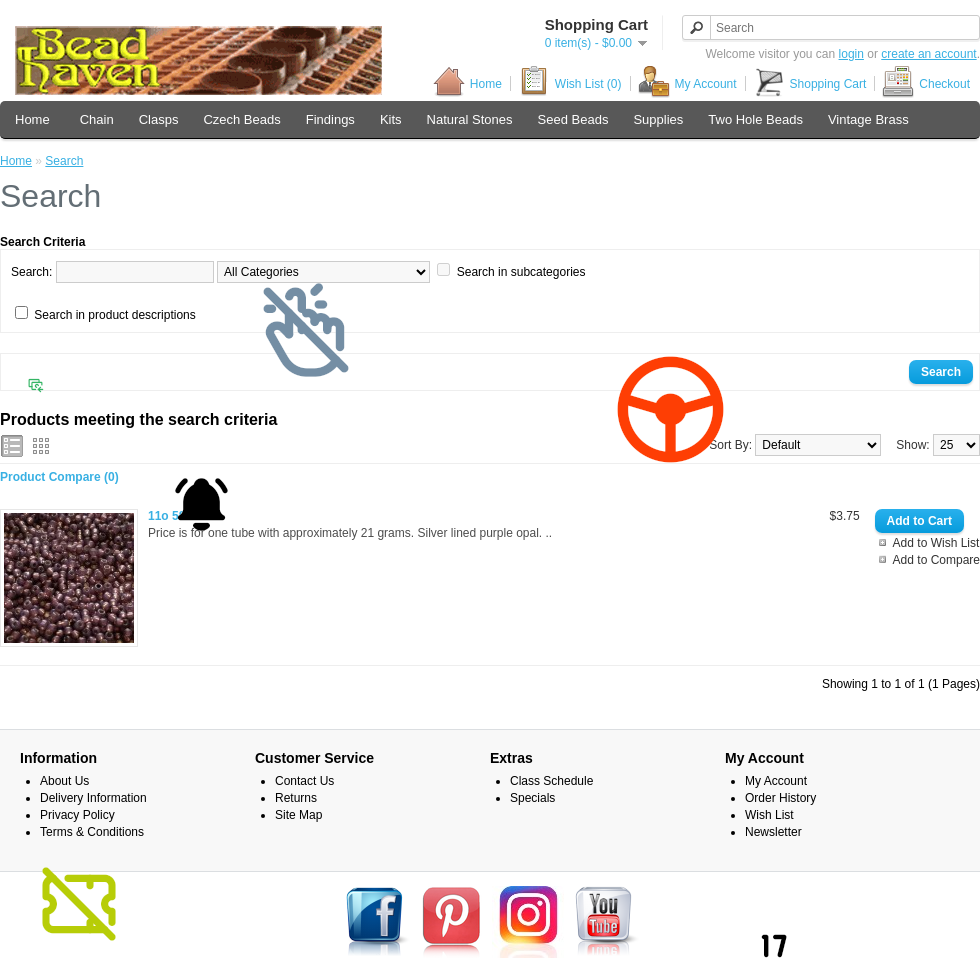 Image resolution: width=980 pixels, height=975 pixels. I want to click on ticket unavailable or sold out, so click(79, 904).